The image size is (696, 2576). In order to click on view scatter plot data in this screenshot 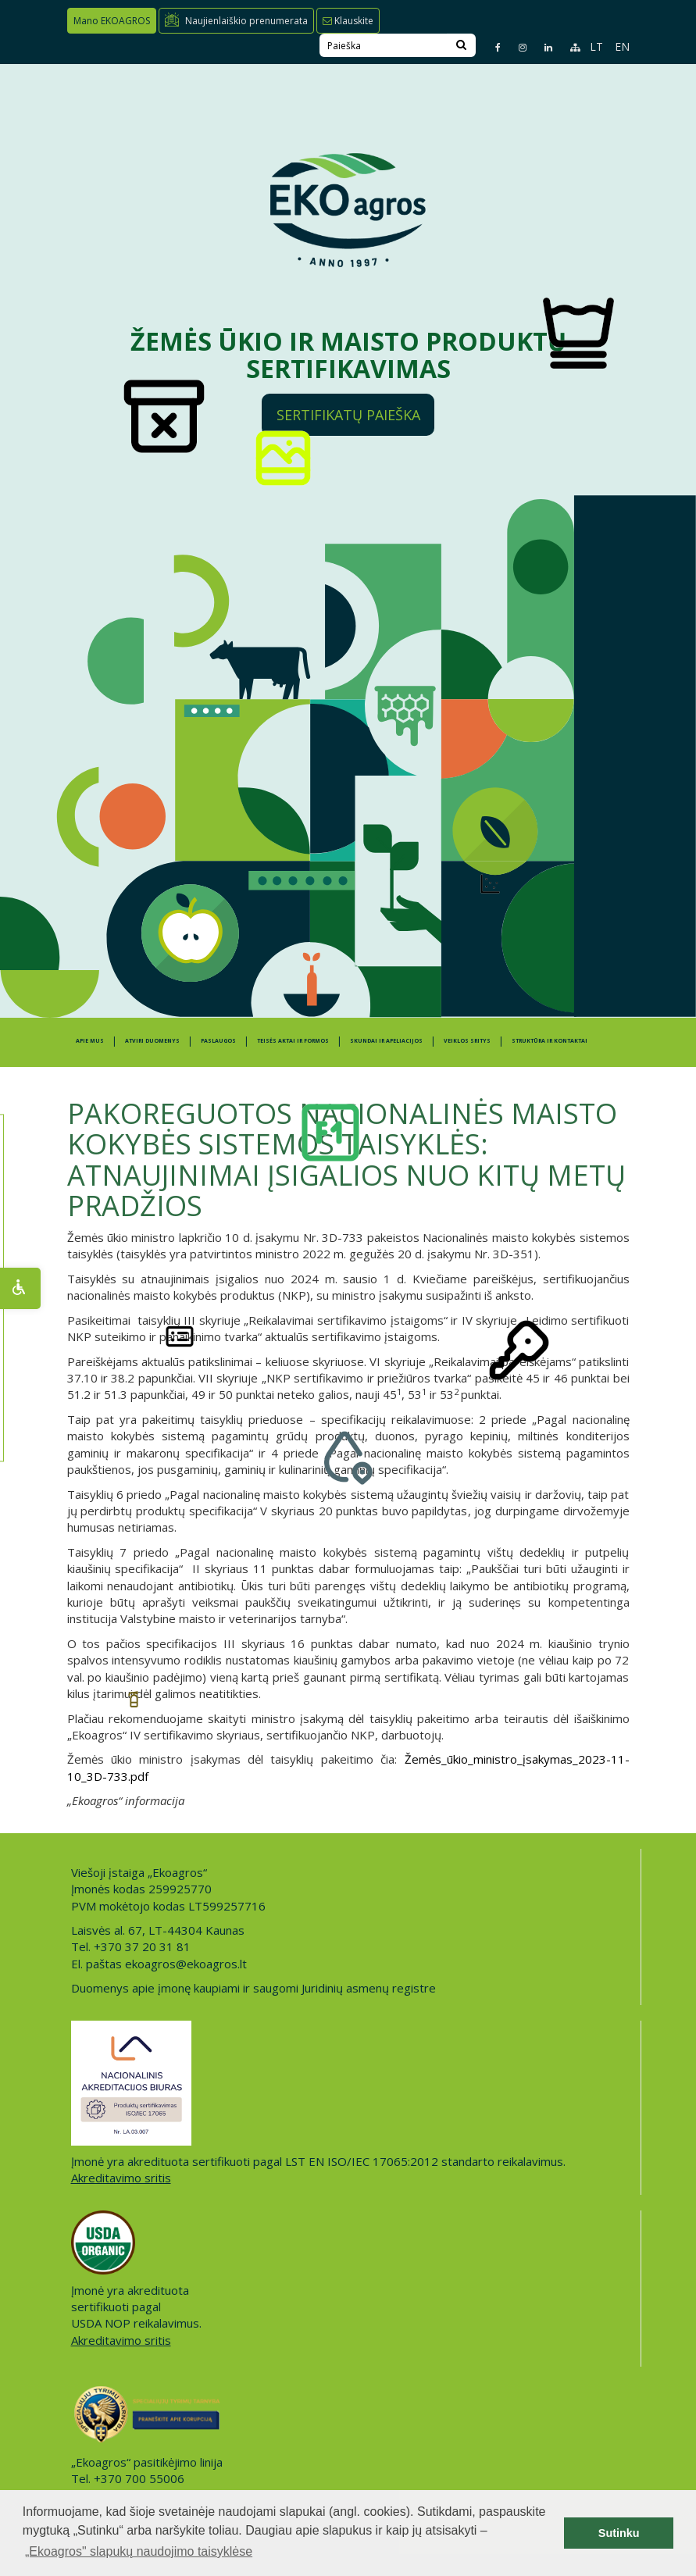, I will do `click(490, 883)`.